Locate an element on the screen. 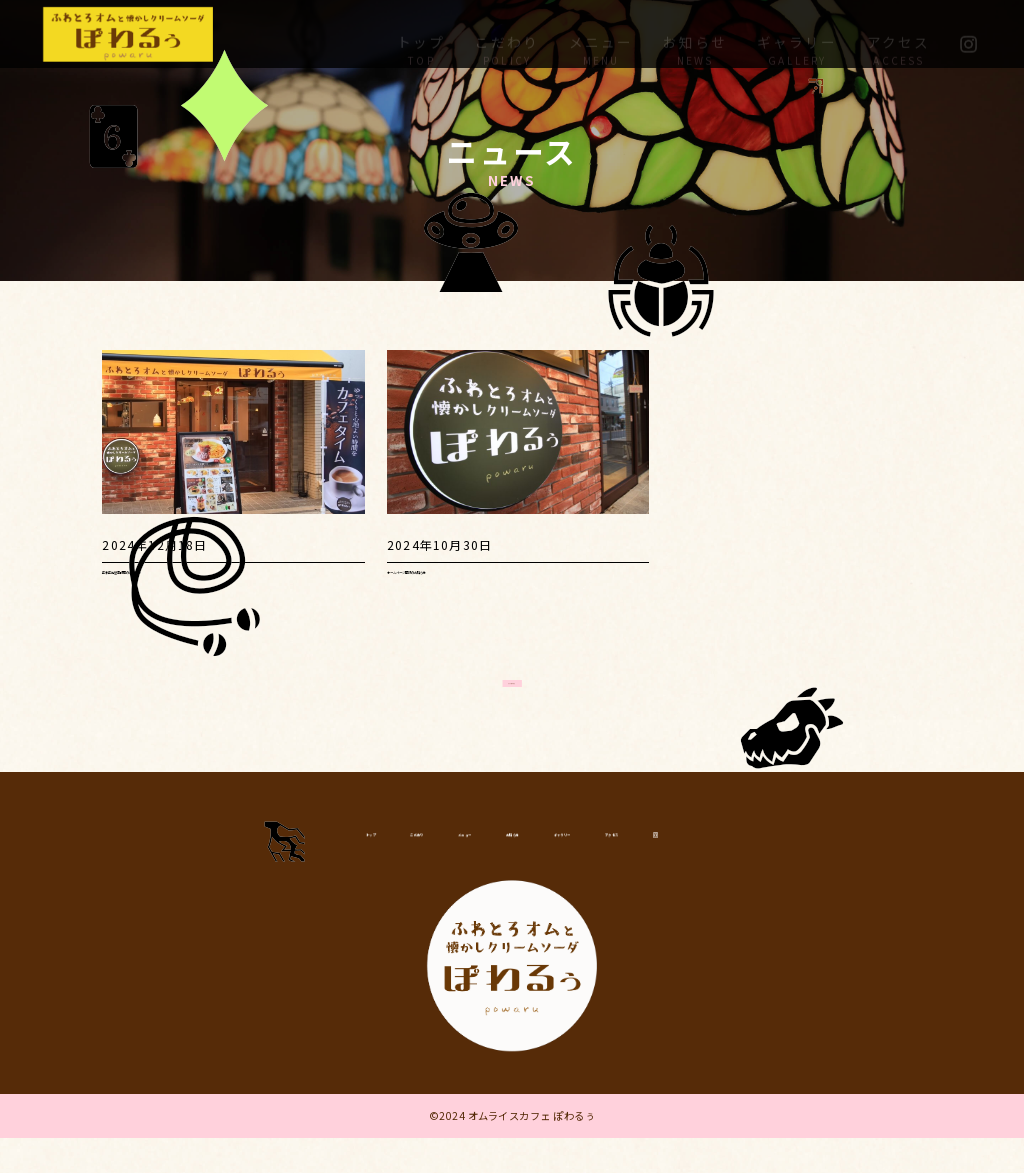  indicates lightning damage or electric attack ability is located at coordinates (284, 841).